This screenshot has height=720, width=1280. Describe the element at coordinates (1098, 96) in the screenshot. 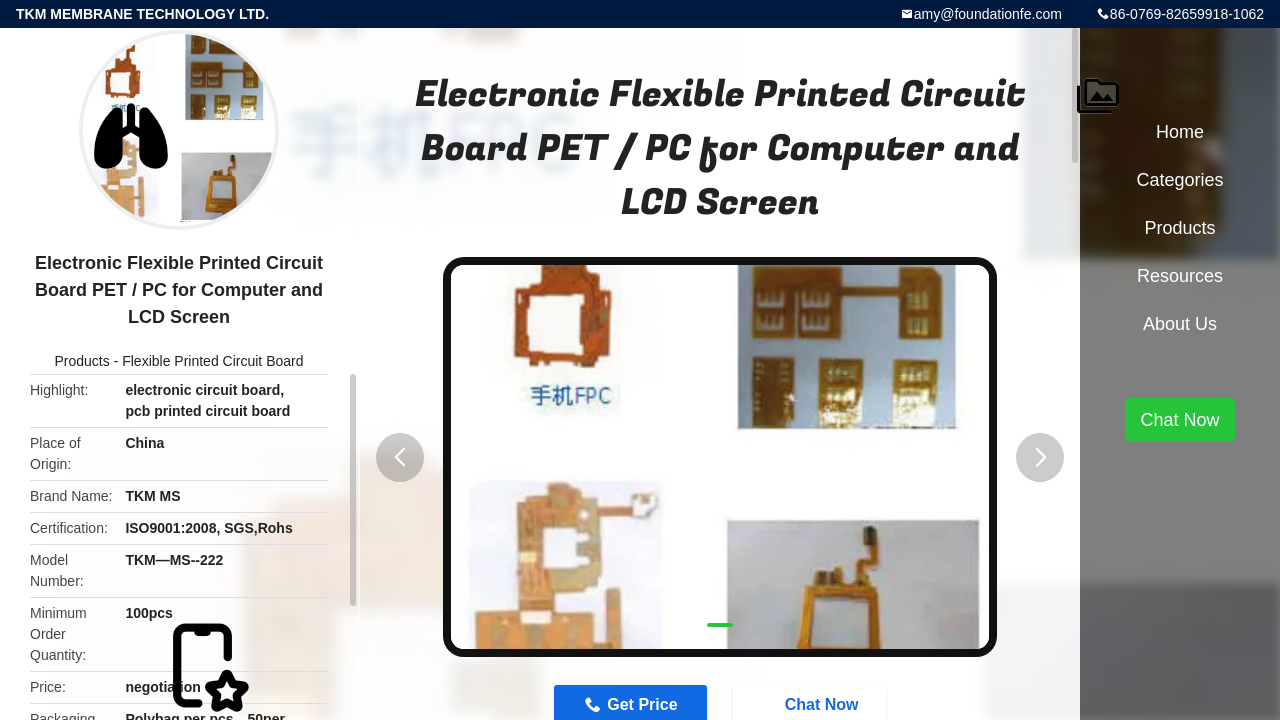

I see `access your photo and media library` at that location.